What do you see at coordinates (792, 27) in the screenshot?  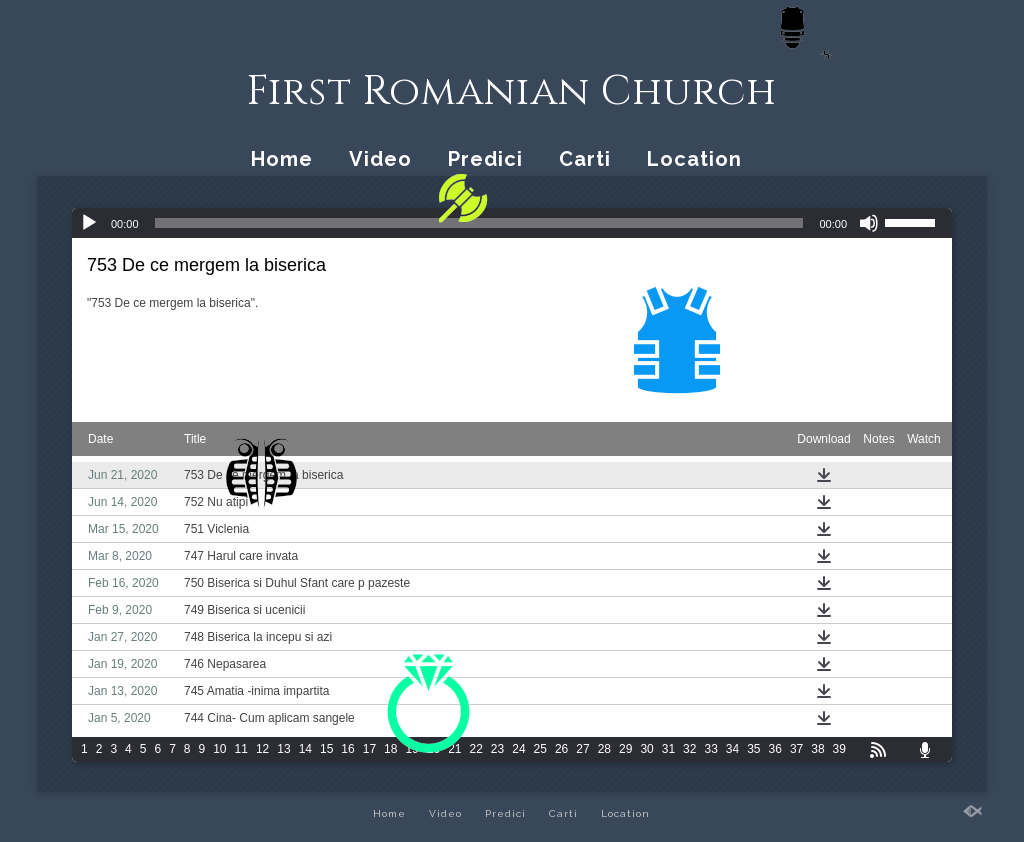 I see `equip body armor to your character` at bounding box center [792, 27].